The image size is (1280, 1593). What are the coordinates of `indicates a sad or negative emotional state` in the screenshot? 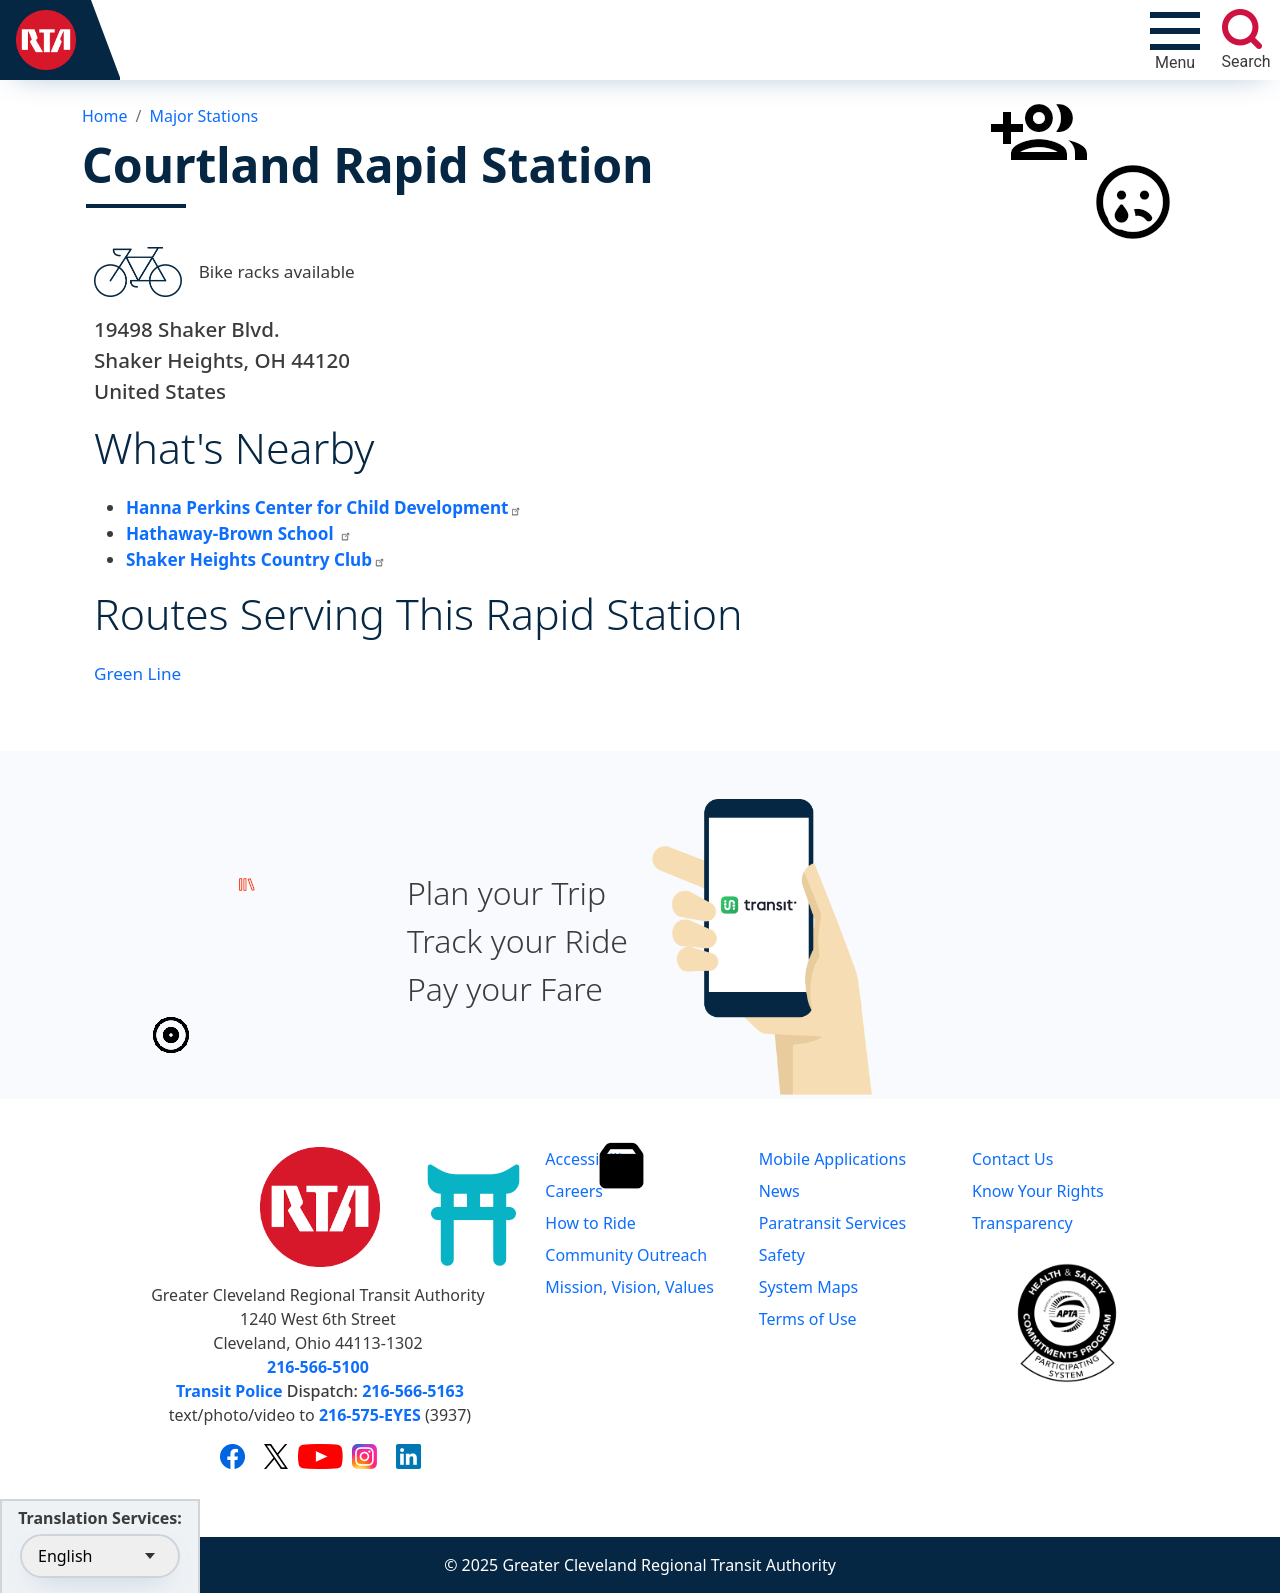 It's located at (1133, 202).